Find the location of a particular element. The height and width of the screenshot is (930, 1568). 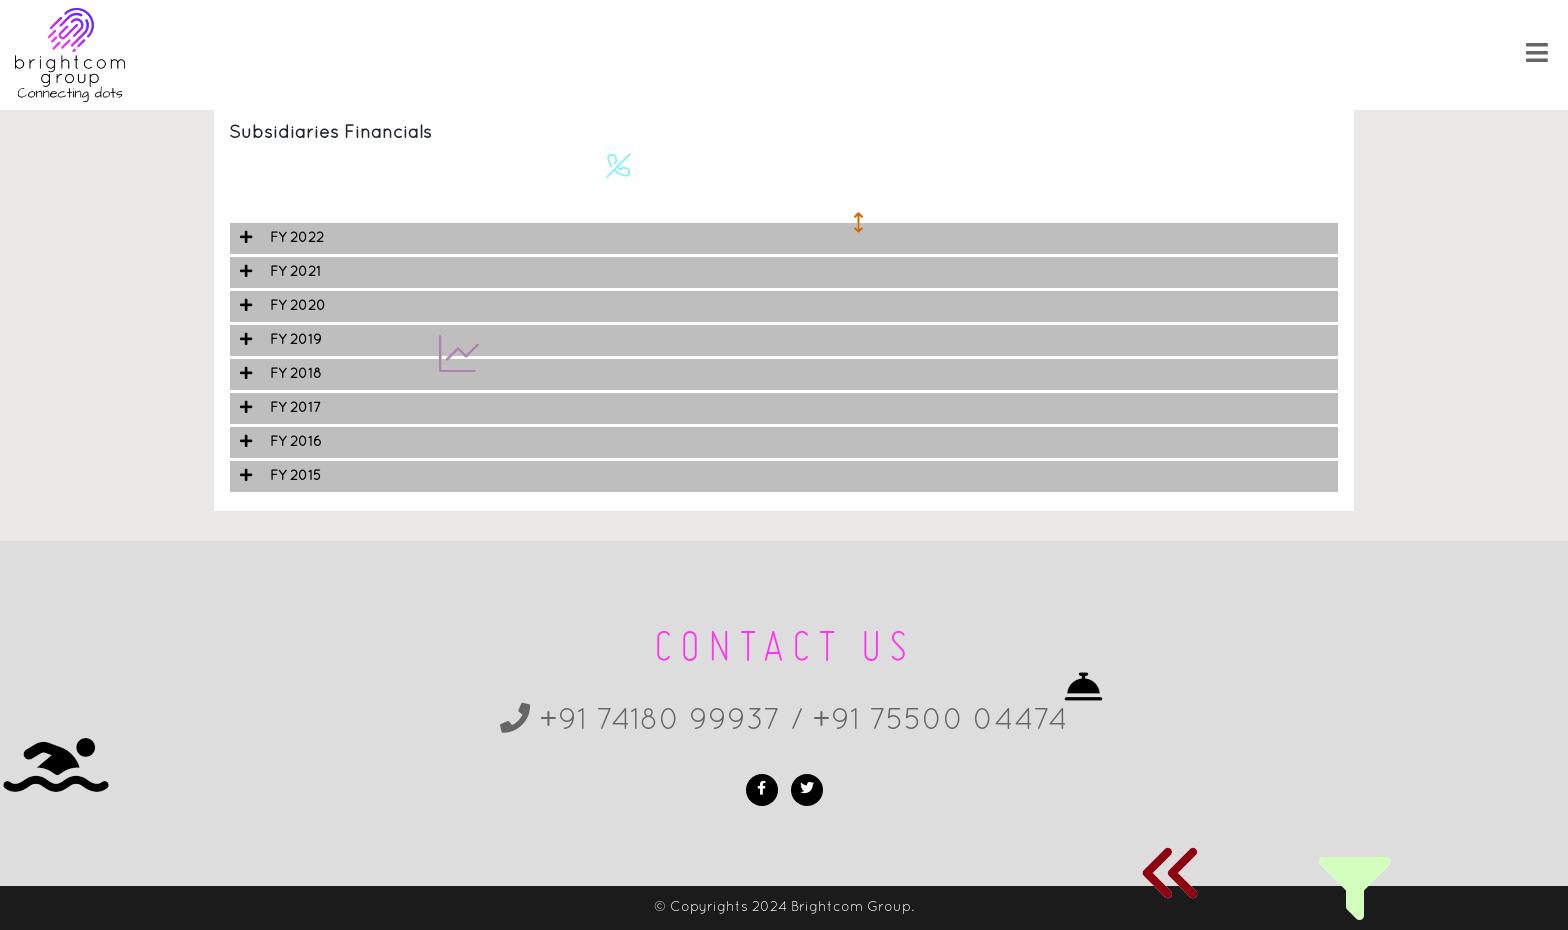

filter or sort content is located at coordinates (1355, 884).